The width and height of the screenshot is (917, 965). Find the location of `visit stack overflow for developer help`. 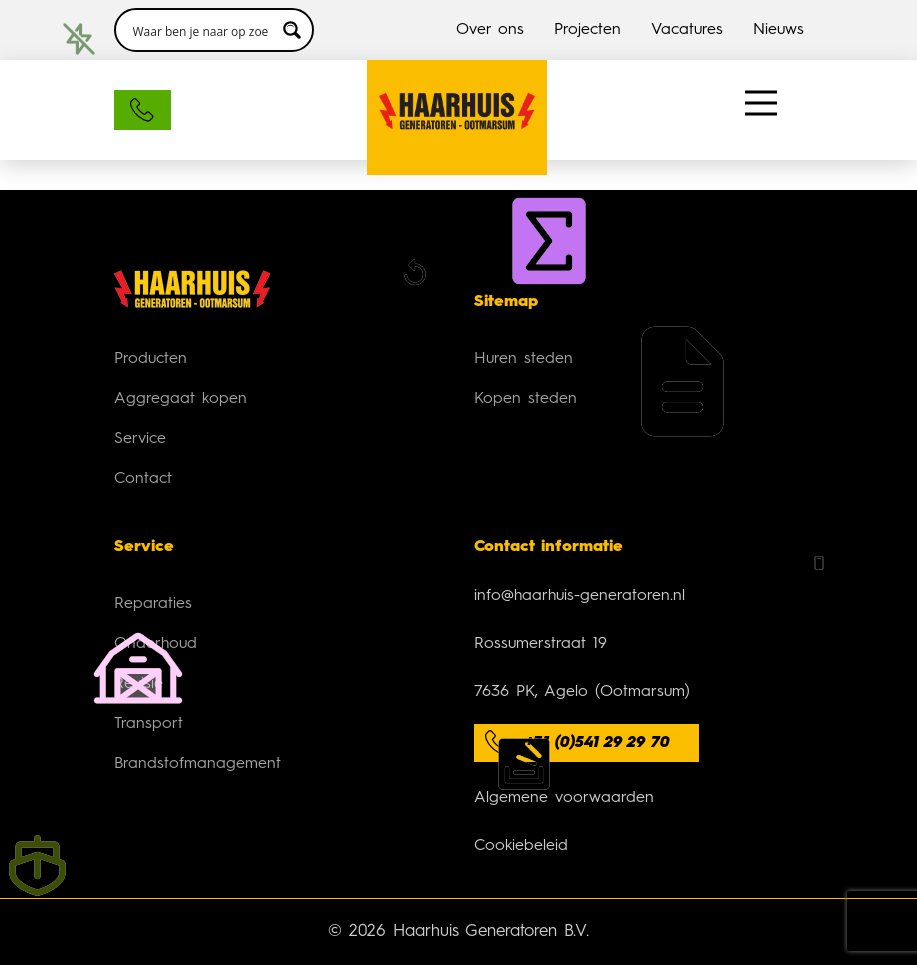

visit stack overflow for developer help is located at coordinates (524, 764).